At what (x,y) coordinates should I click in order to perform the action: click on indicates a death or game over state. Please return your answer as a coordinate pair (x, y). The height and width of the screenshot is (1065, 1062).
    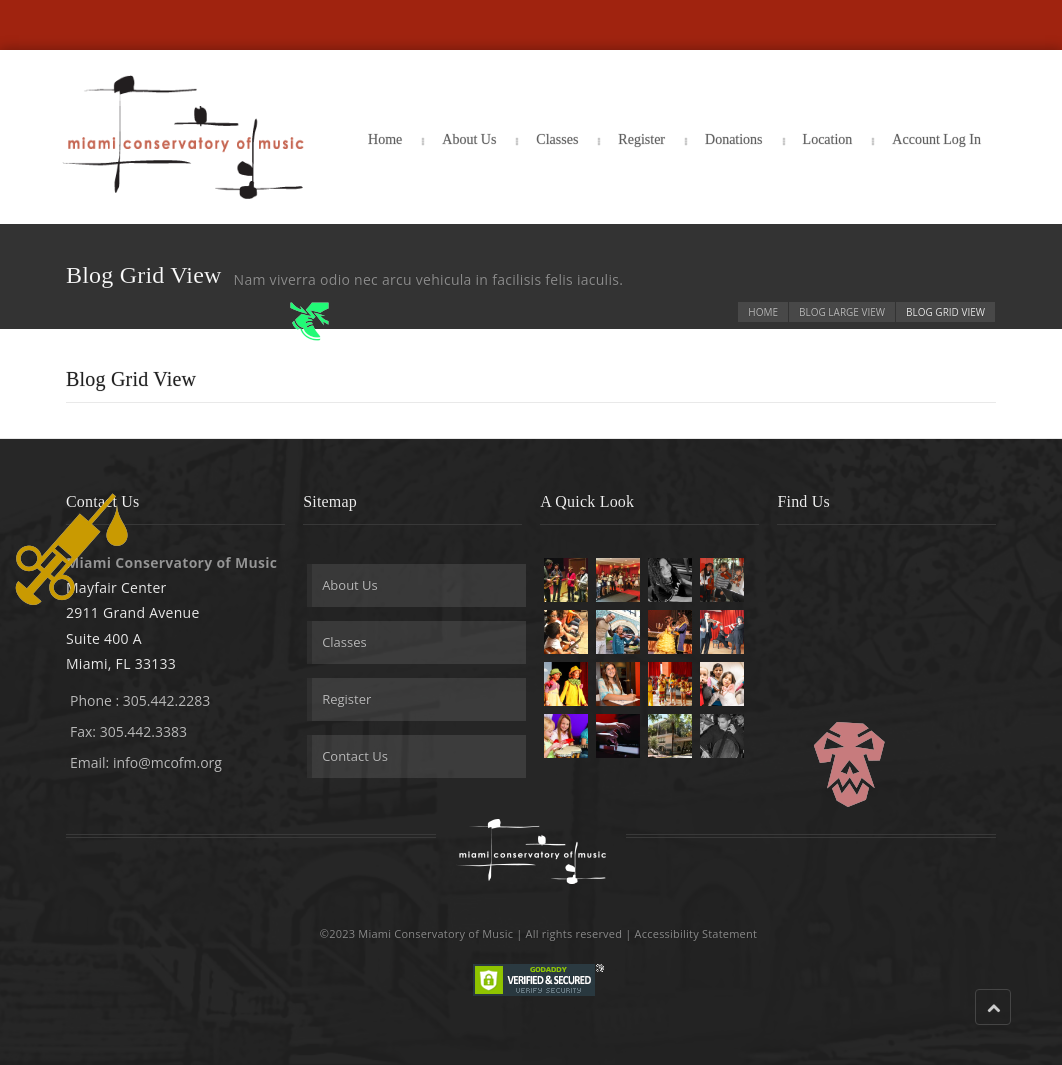
    Looking at the image, I should click on (849, 764).